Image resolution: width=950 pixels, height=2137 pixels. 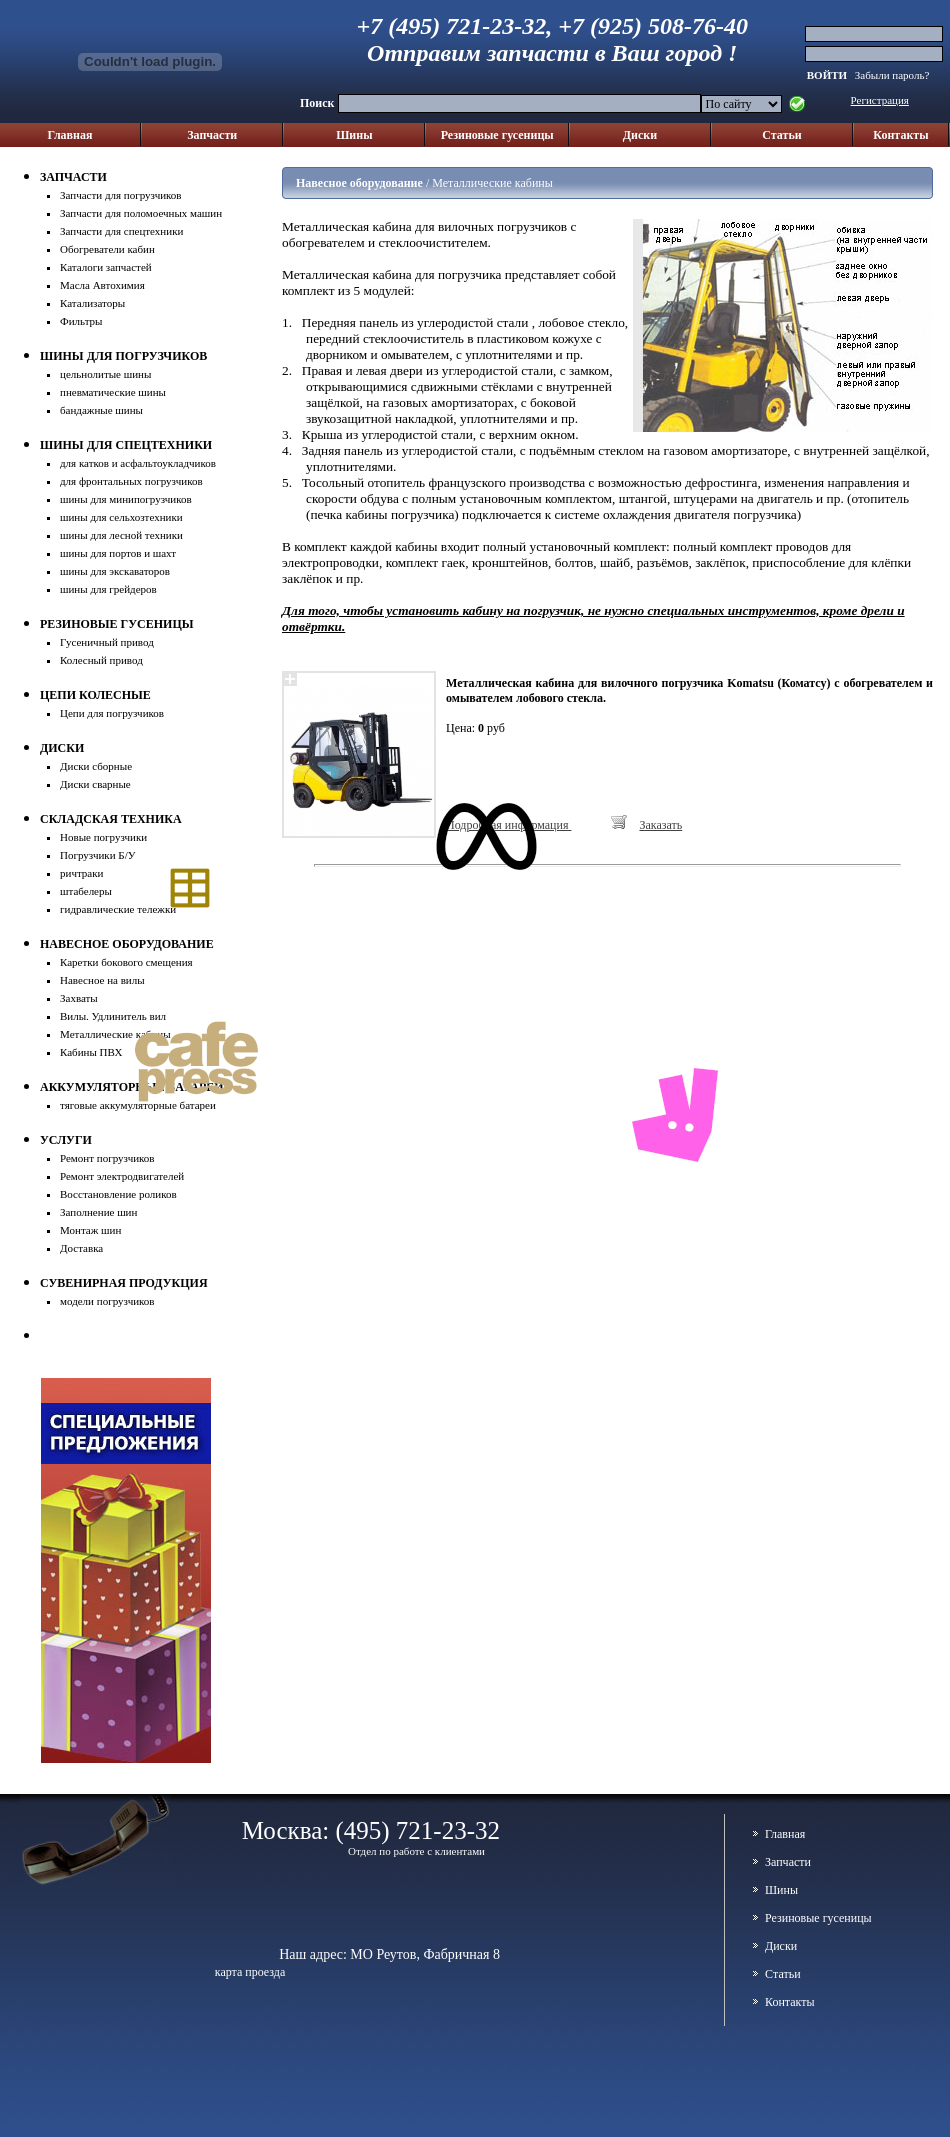 What do you see at coordinates (675, 1115) in the screenshot?
I see `open the Deliveroo food delivery app` at bounding box center [675, 1115].